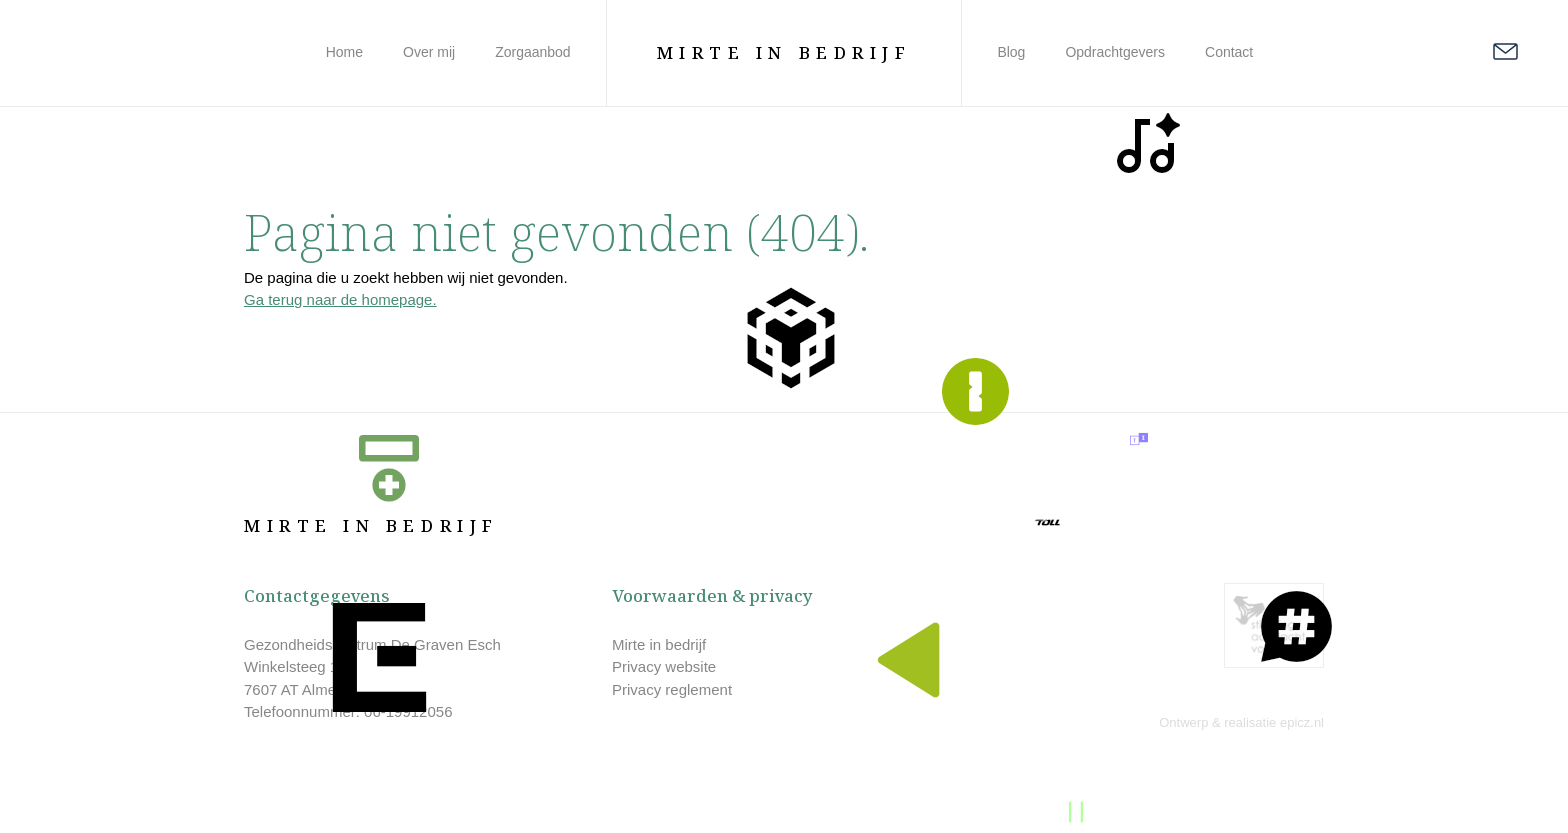 The width and height of the screenshot is (1568, 833). What do you see at coordinates (975, 391) in the screenshot?
I see `open 1Password app` at bounding box center [975, 391].